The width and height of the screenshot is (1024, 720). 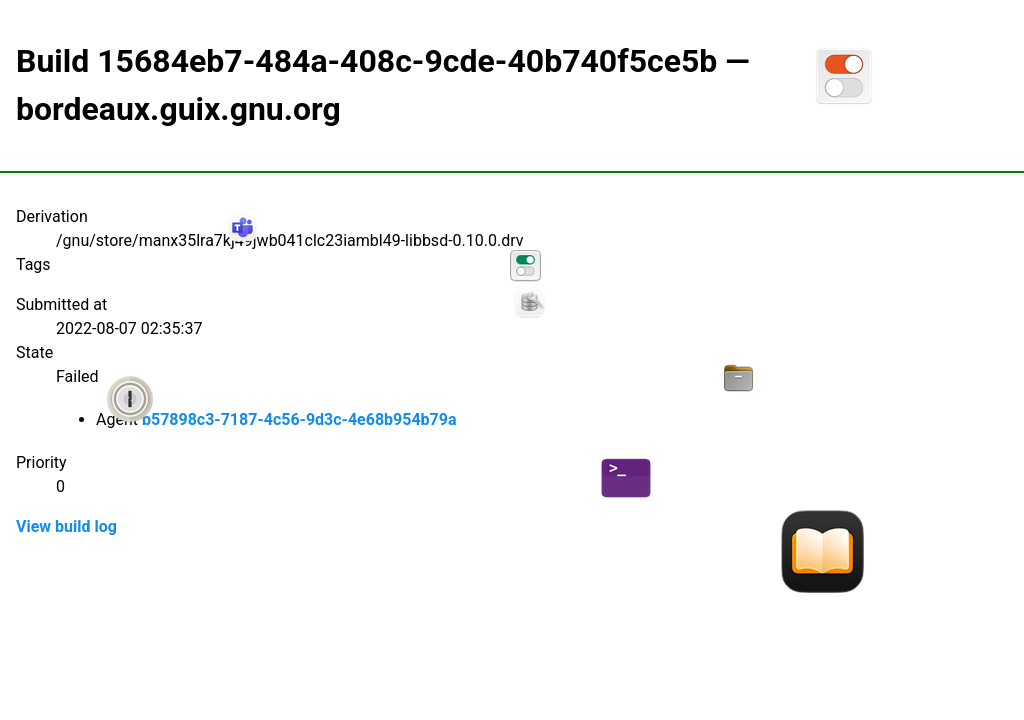 What do you see at coordinates (525, 265) in the screenshot?
I see `open desktop preferences and settings` at bounding box center [525, 265].